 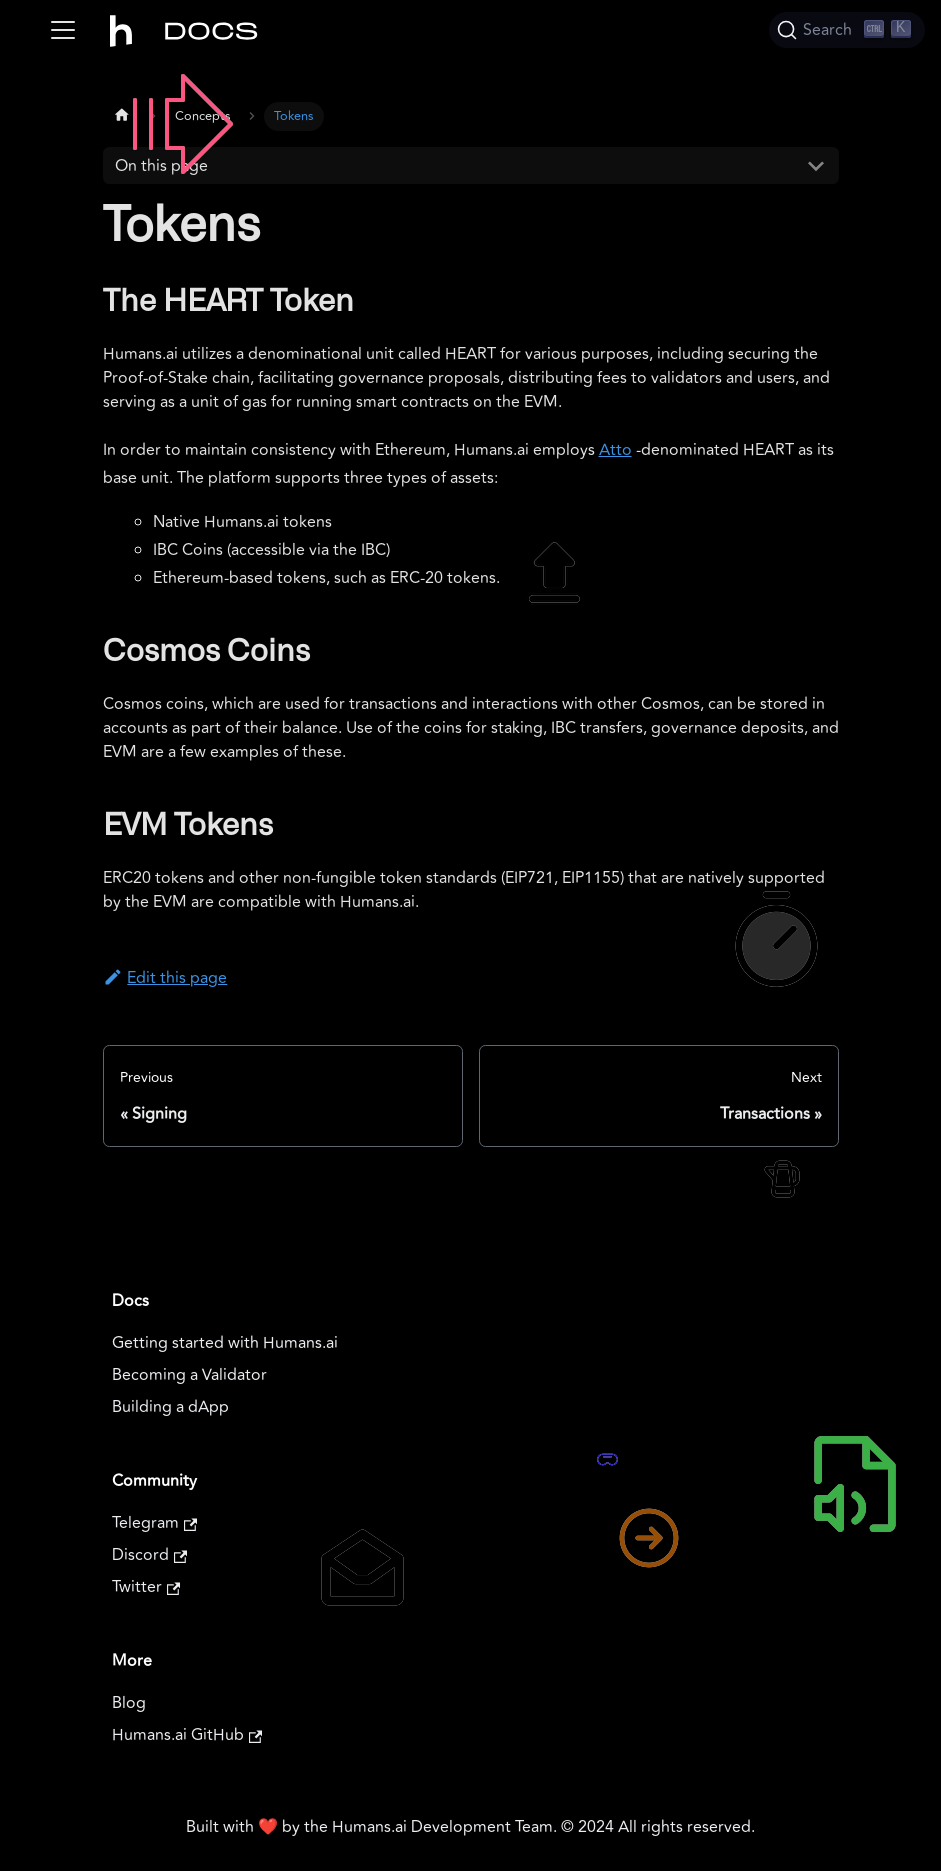 What do you see at coordinates (783, 1179) in the screenshot?
I see `access tea or hot beverage settings` at bounding box center [783, 1179].